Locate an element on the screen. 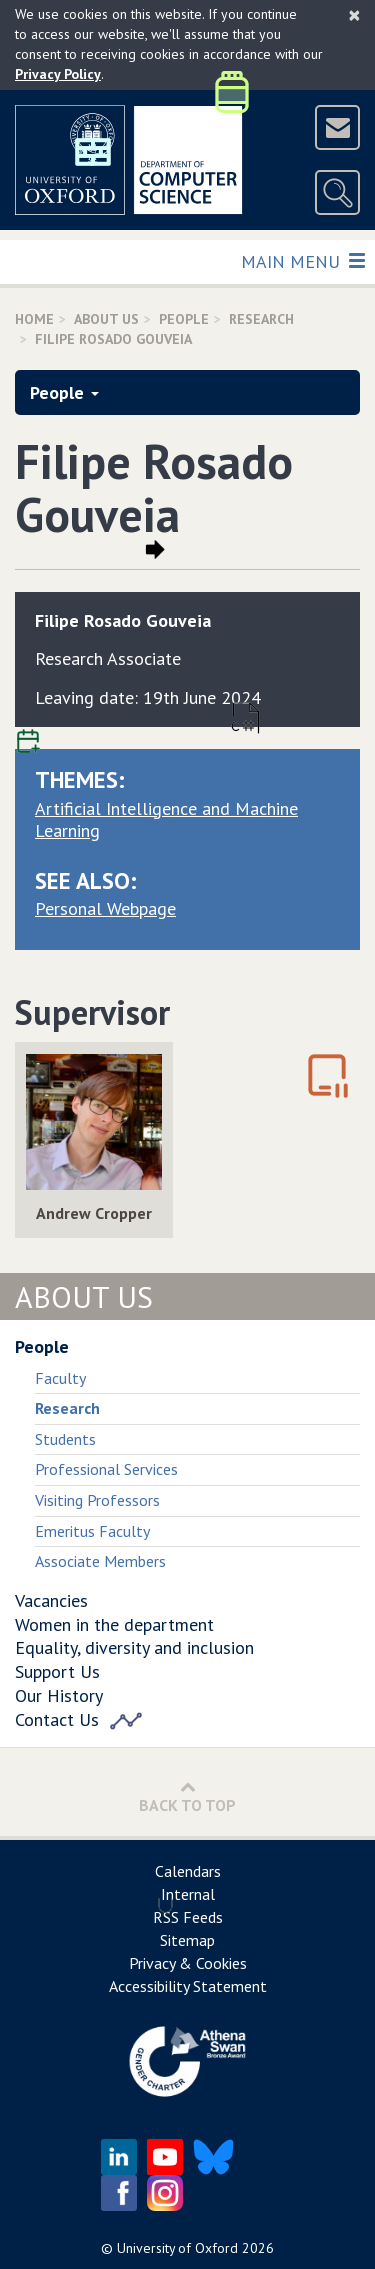  view or manage wall layout is located at coordinates (93, 152).